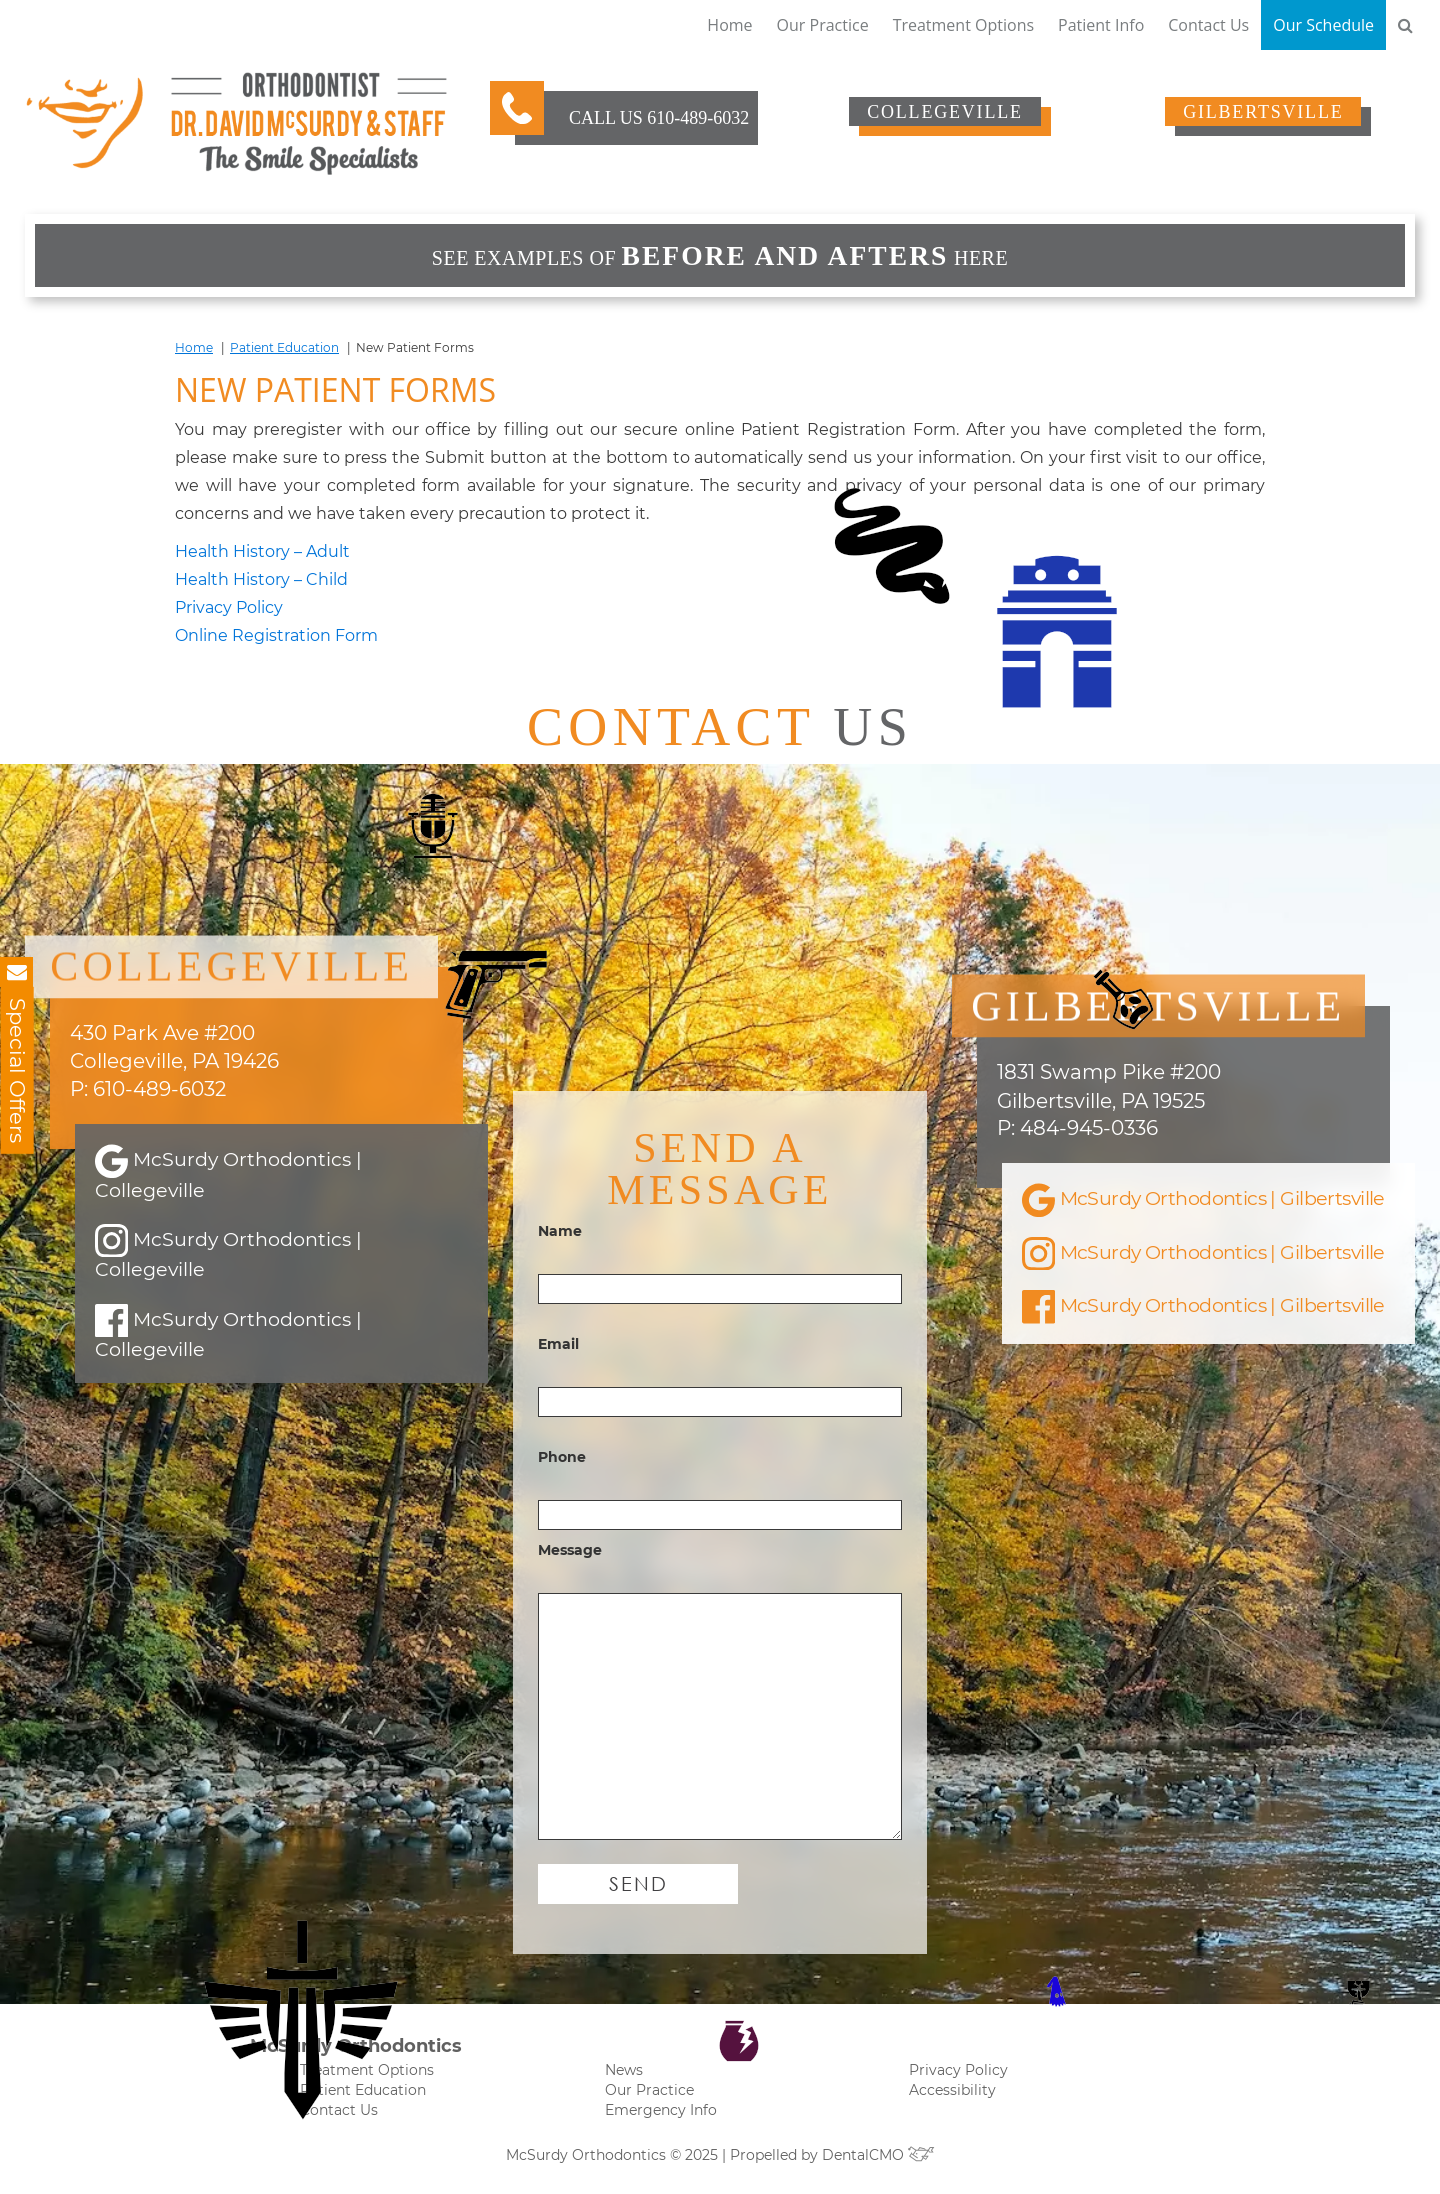 The height and width of the screenshot is (2194, 1440). I want to click on select cultist character class, so click(1056, 1991).